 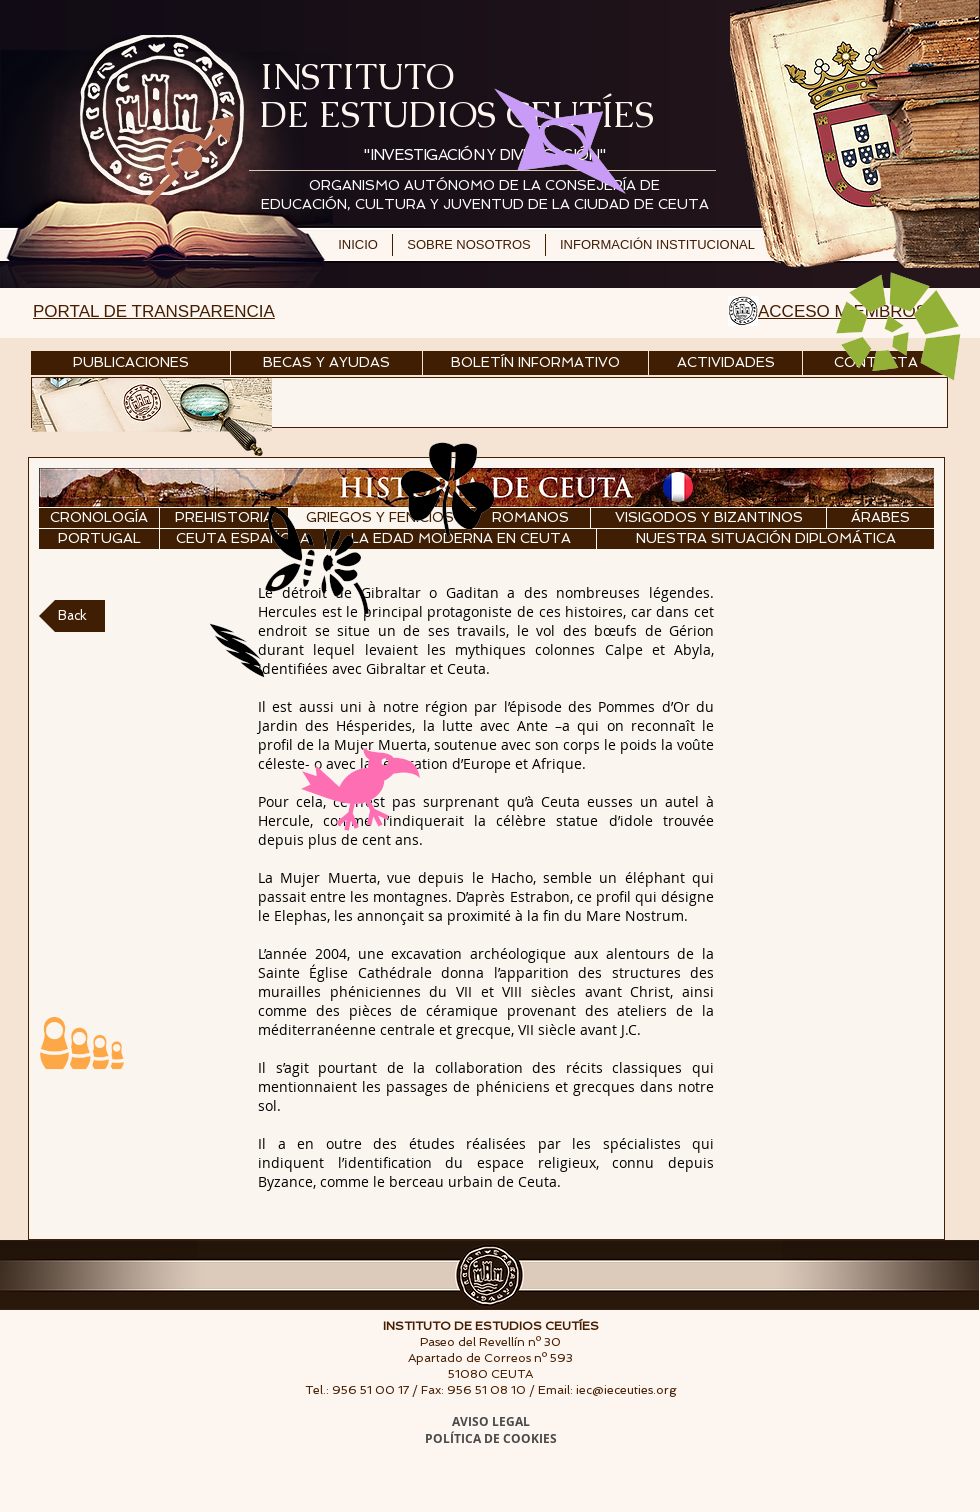 What do you see at coordinates (447, 489) in the screenshot?
I see `indicates Irish or St. Patrick's Day themed content` at bounding box center [447, 489].